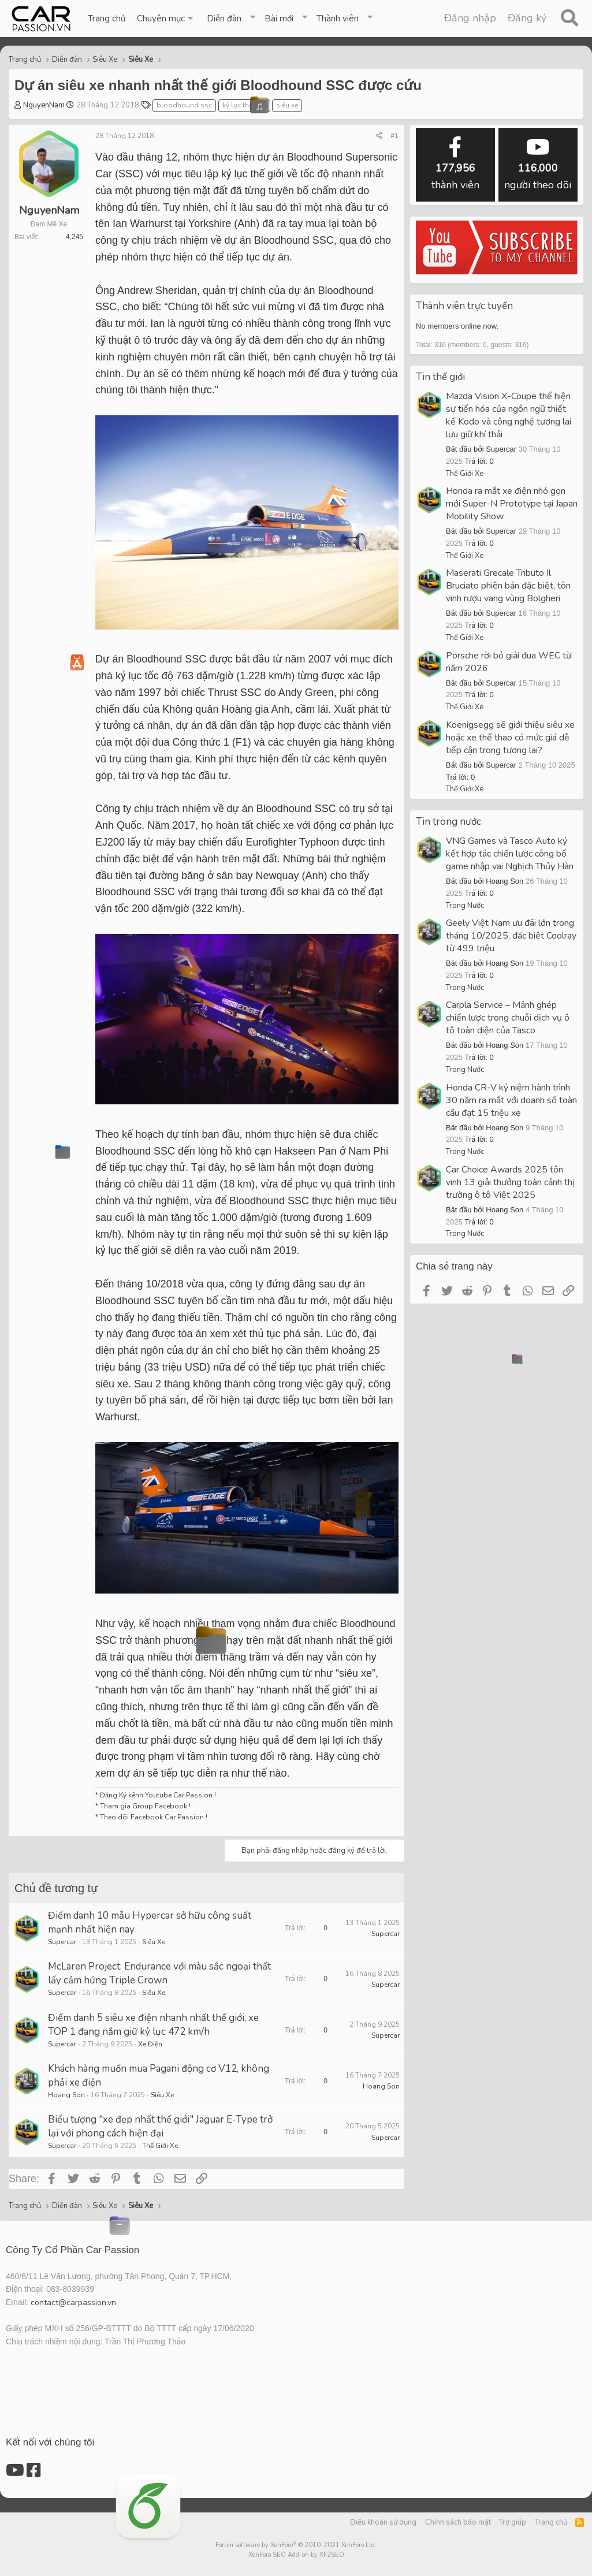  Describe the element at coordinates (77, 662) in the screenshot. I see `open the app center to browse and install applications` at that location.